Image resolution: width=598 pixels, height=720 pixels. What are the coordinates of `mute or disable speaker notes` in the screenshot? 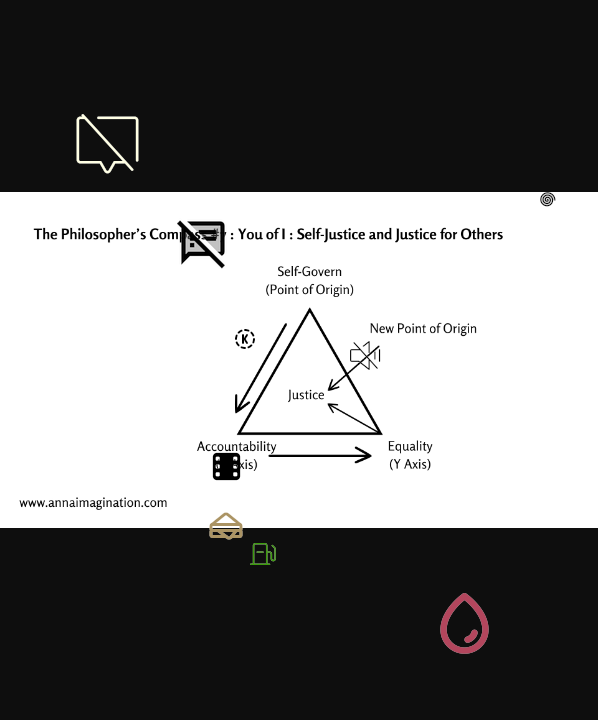 It's located at (203, 243).